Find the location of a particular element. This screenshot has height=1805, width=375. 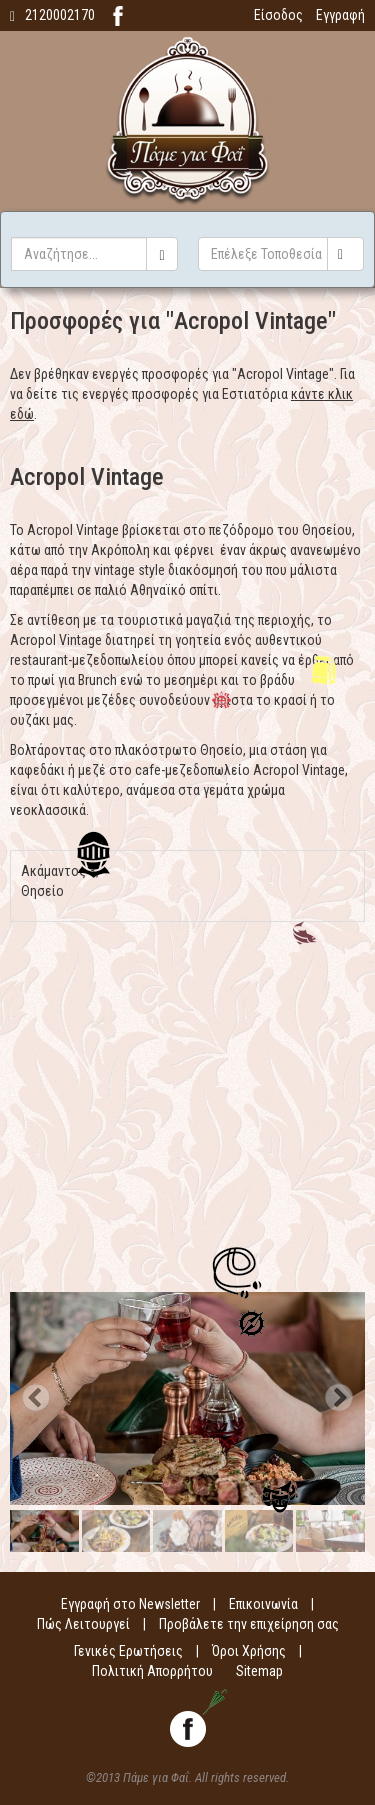

select umbrella bayonet weapon in game inventory is located at coordinates (214, 1702).